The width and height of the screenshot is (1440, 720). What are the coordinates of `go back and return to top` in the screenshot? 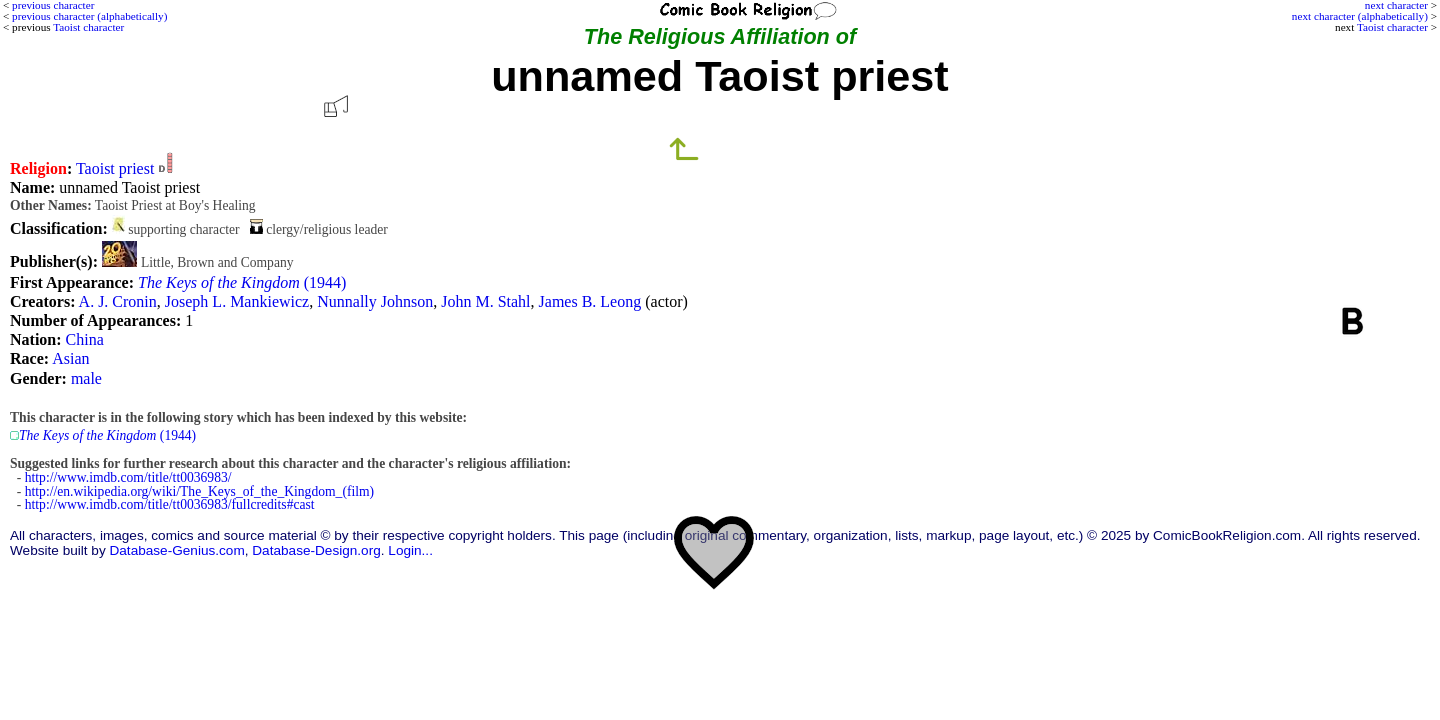 It's located at (683, 150).